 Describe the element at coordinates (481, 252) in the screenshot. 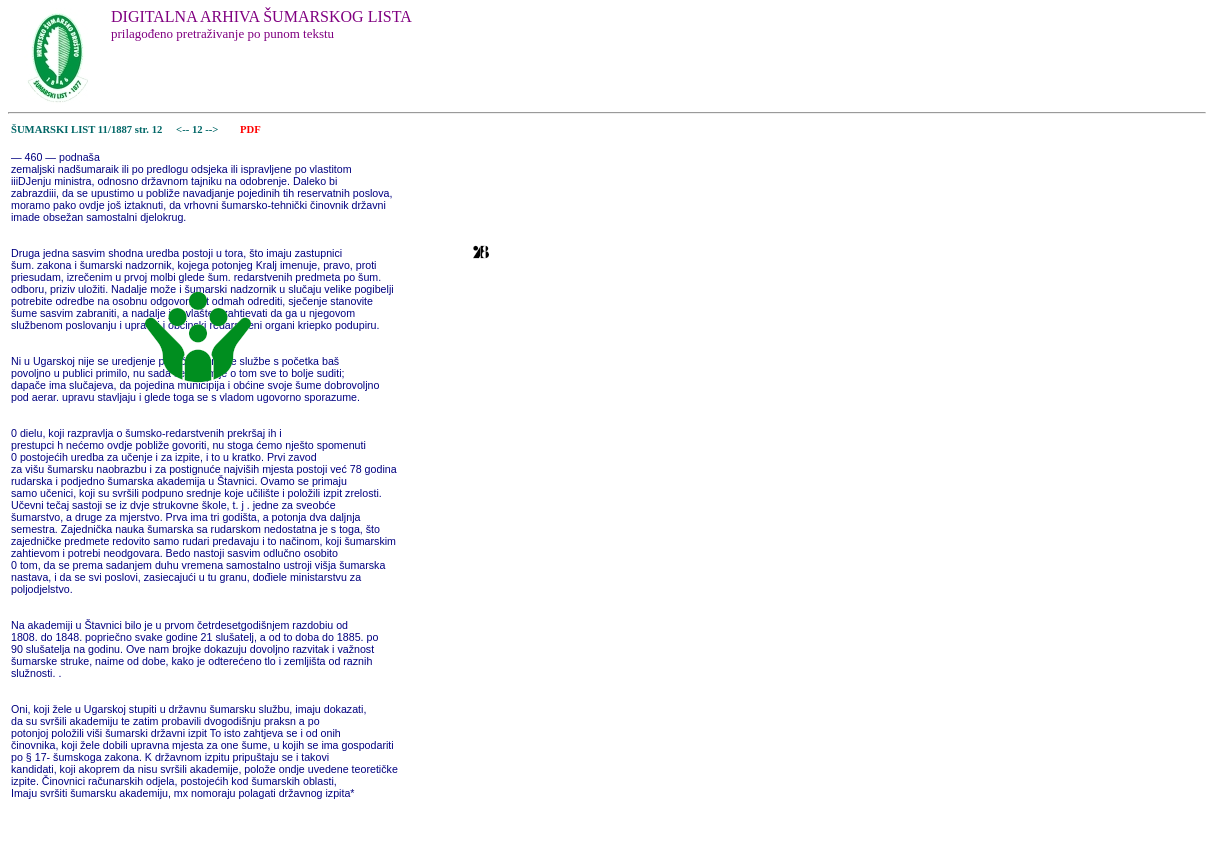

I see `open Google Fonts website or service` at that location.